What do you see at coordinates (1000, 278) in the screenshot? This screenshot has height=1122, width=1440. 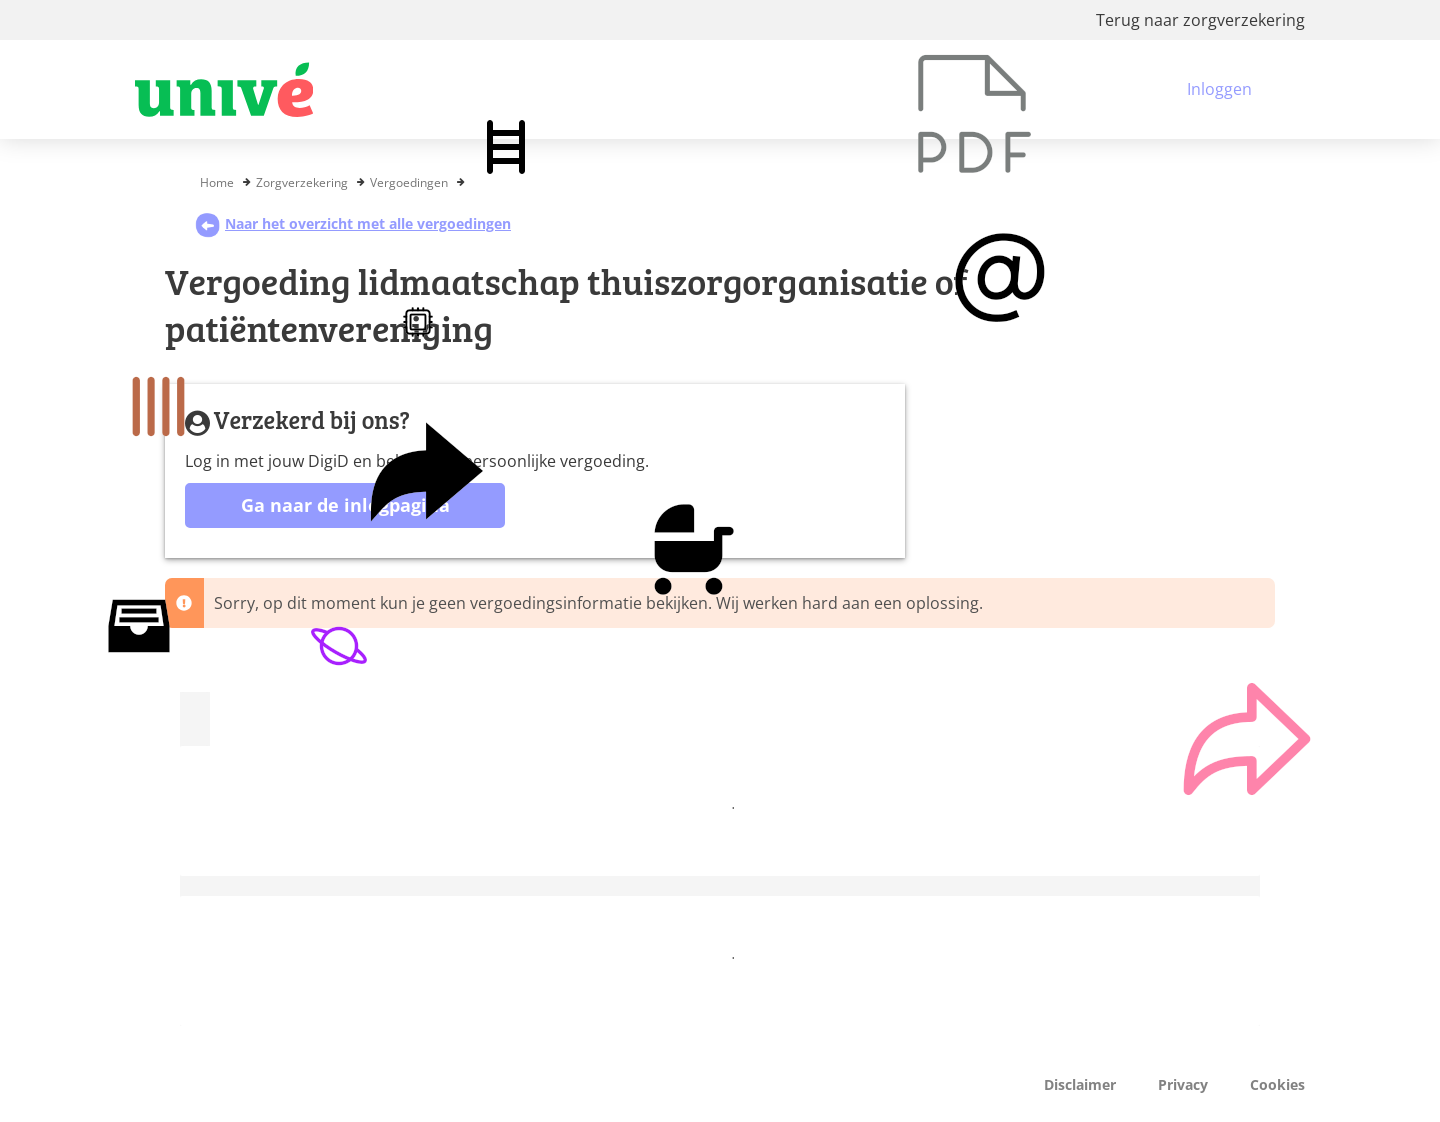 I see `compose a new email` at bounding box center [1000, 278].